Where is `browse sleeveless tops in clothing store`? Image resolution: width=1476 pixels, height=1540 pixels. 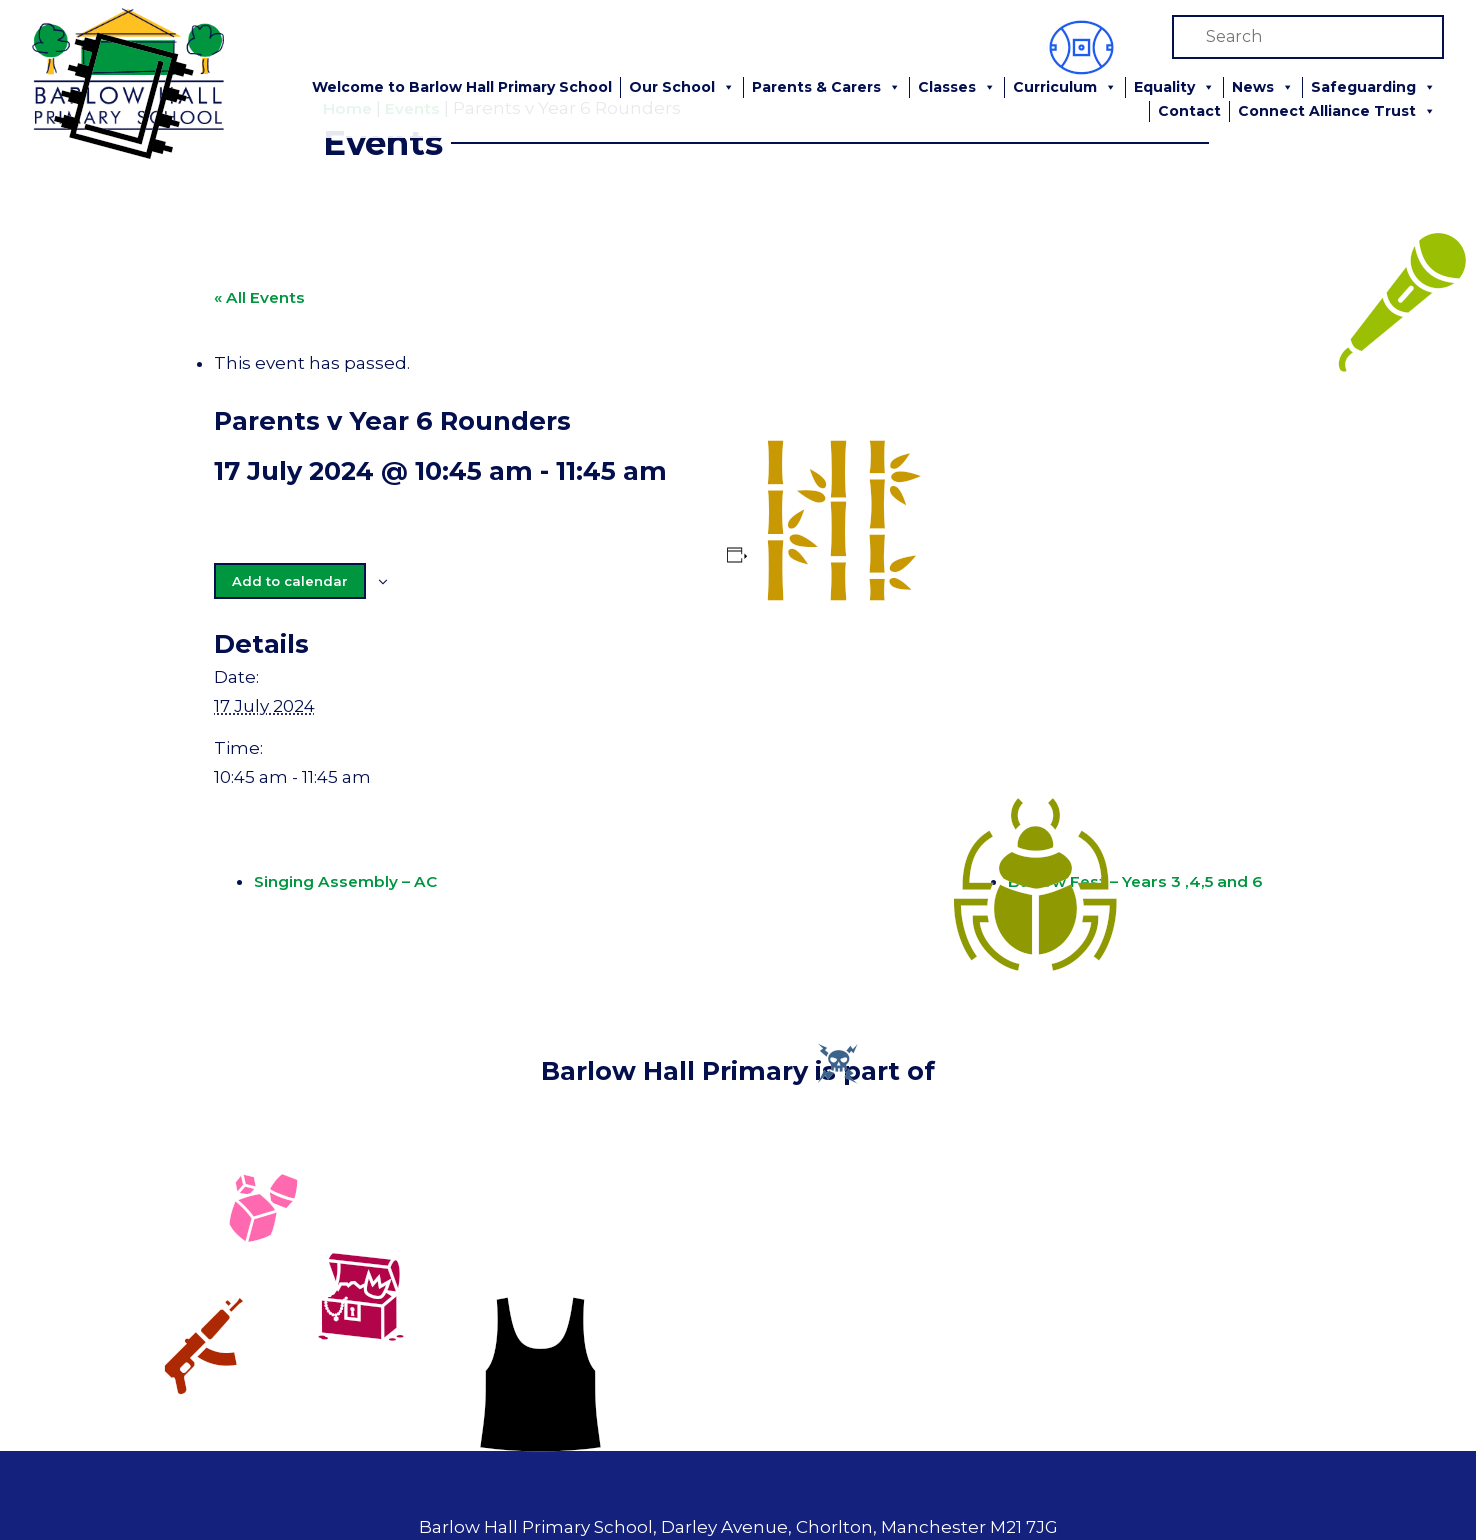
browse sleeveless tops in clothing store is located at coordinates (540, 1374).